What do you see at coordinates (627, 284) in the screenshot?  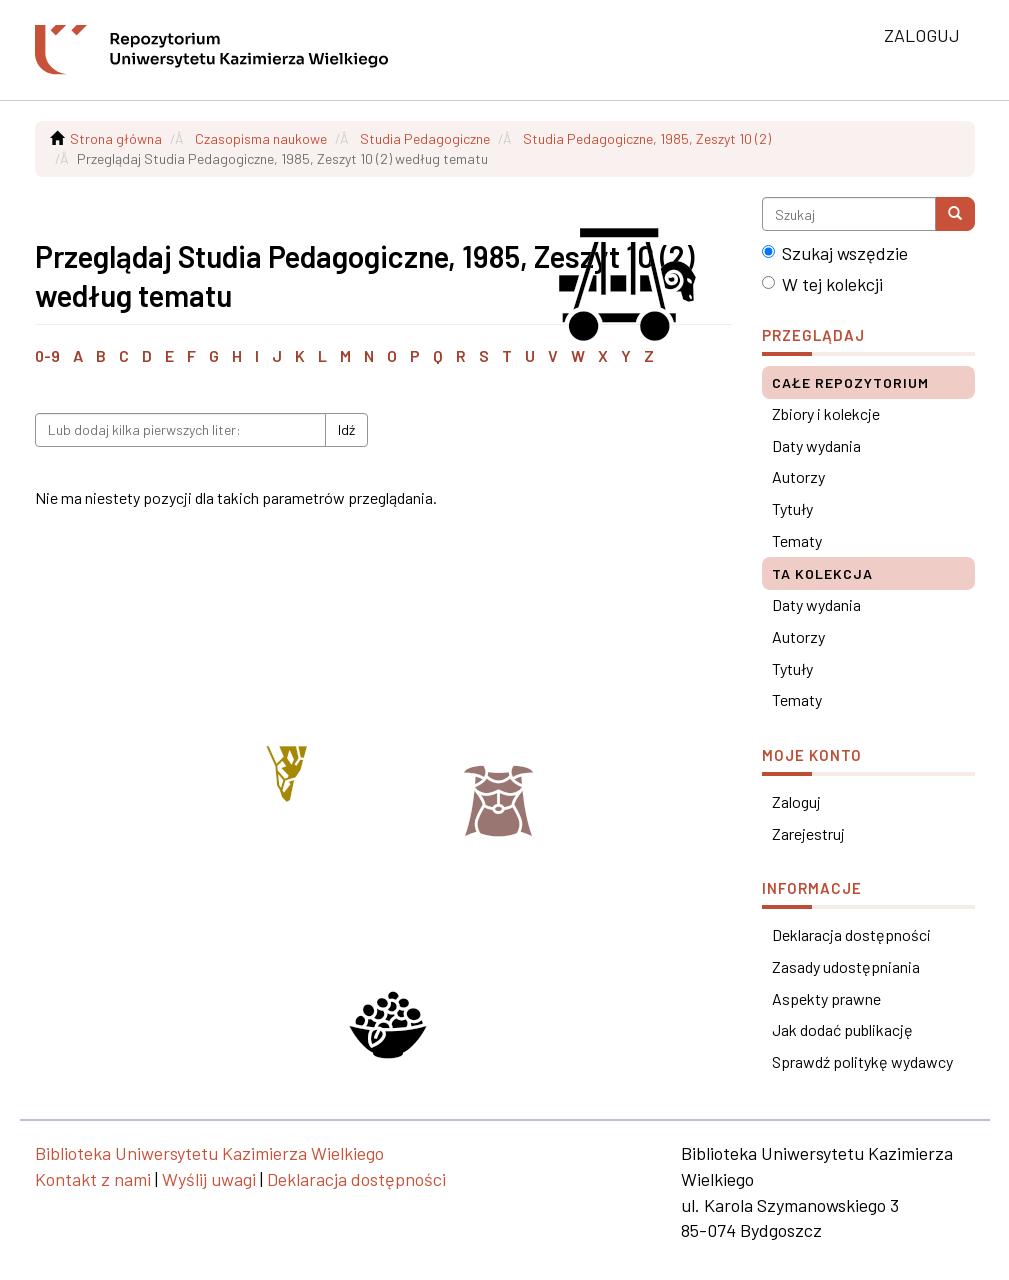 I see `select siege ram unit in strategy game` at bounding box center [627, 284].